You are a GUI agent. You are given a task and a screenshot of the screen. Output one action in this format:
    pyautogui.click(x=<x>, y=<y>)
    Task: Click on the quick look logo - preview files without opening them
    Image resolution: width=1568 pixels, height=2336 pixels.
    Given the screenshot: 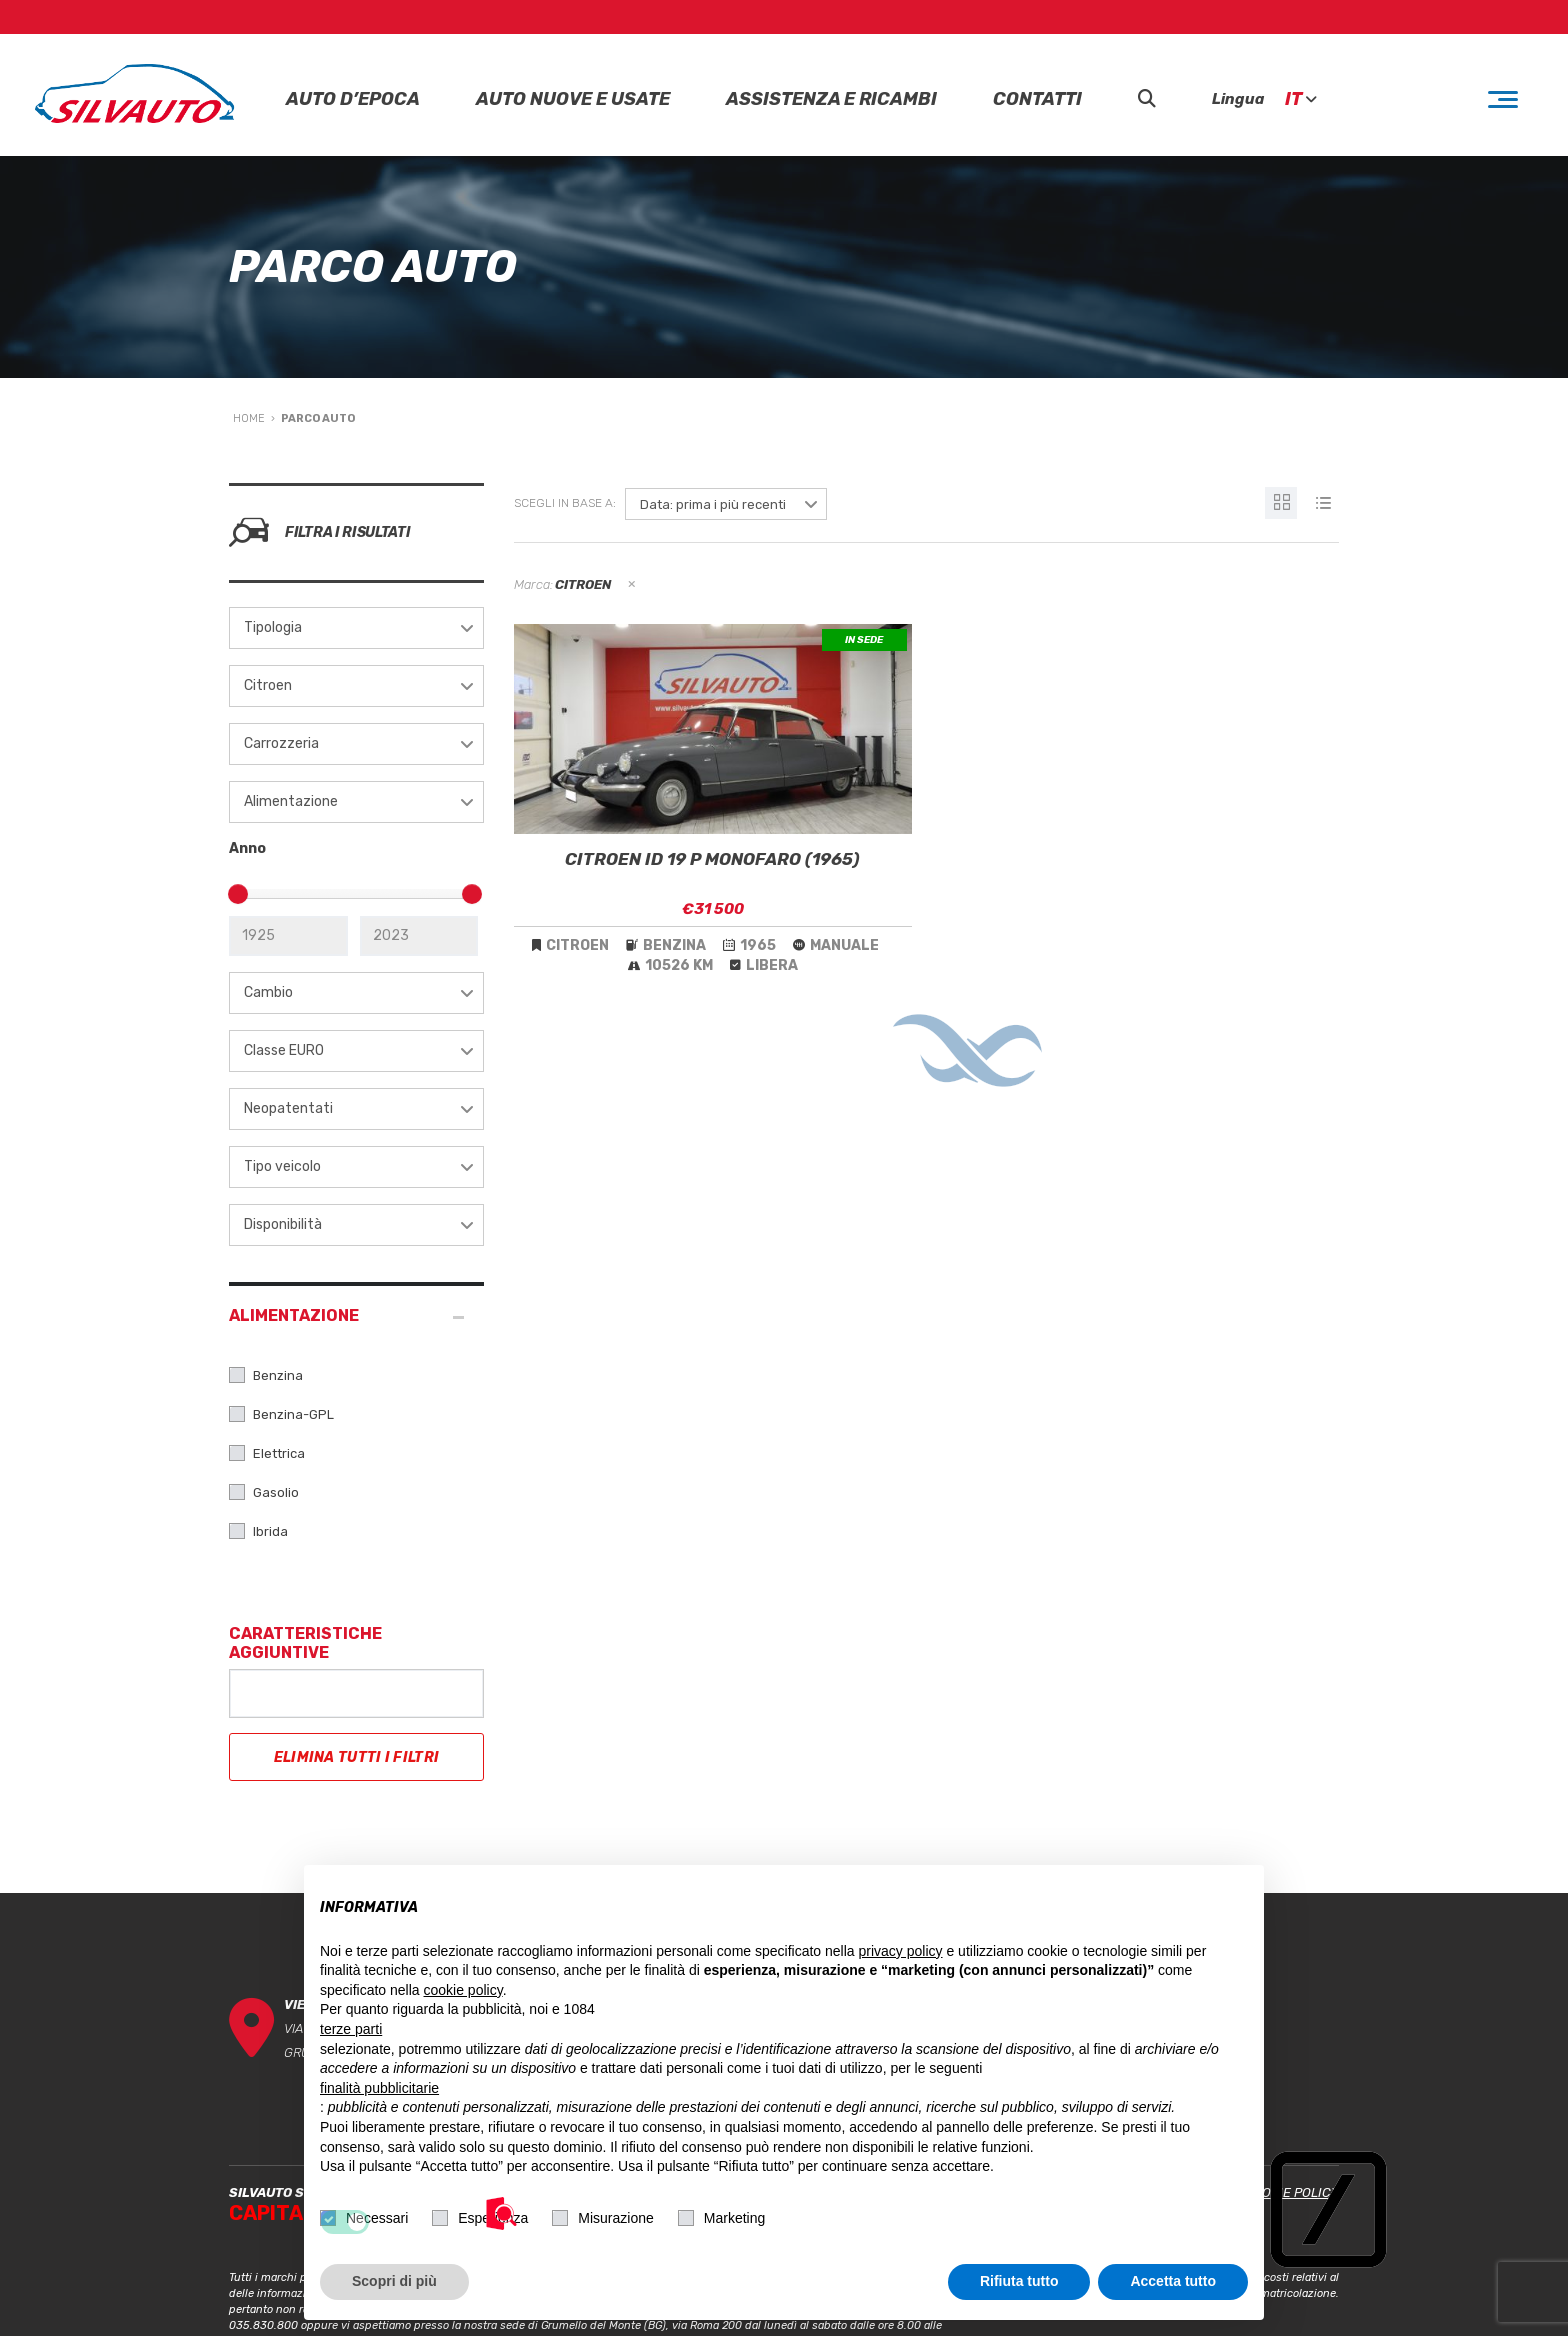 What is the action you would take?
    pyautogui.click(x=501, y=2213)
    